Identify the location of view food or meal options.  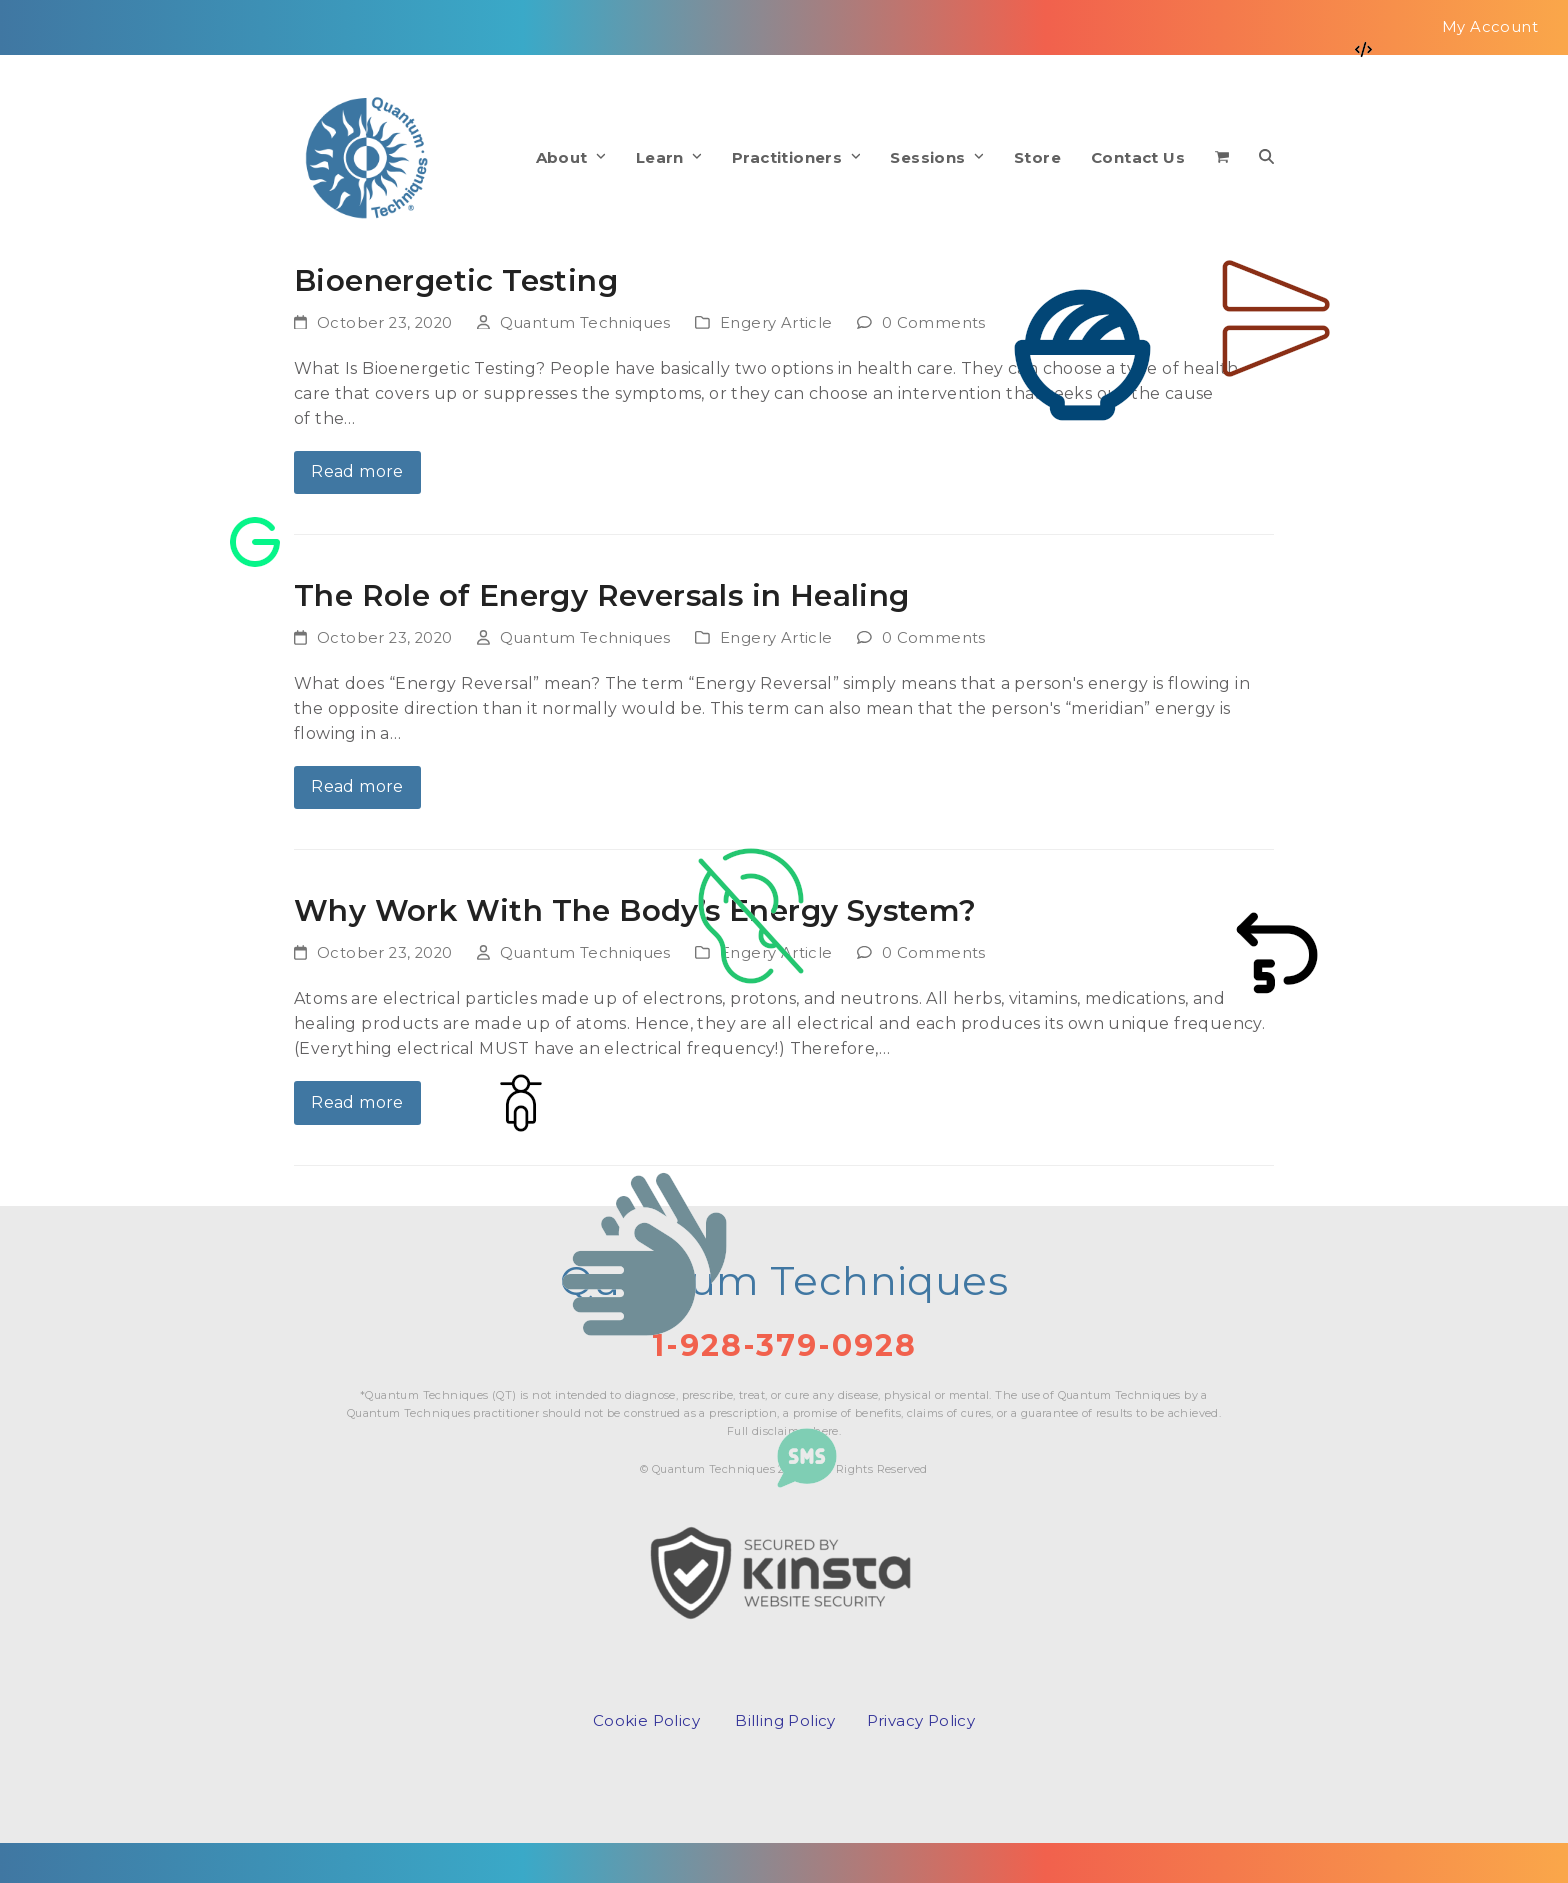
(1082, 357).